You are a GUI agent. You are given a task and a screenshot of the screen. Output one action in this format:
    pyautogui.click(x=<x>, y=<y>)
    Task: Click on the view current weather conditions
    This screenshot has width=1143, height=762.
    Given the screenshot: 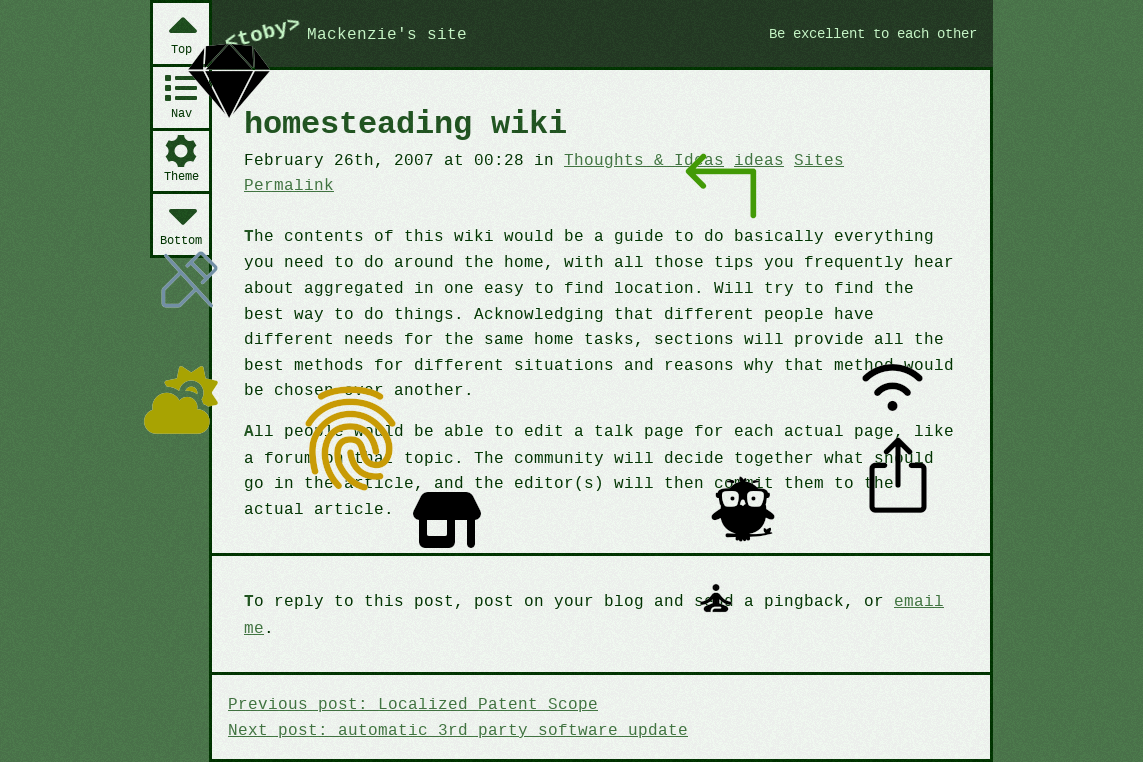 What is the action you would take?
    pyautogui.click(x=181, y=401)
    